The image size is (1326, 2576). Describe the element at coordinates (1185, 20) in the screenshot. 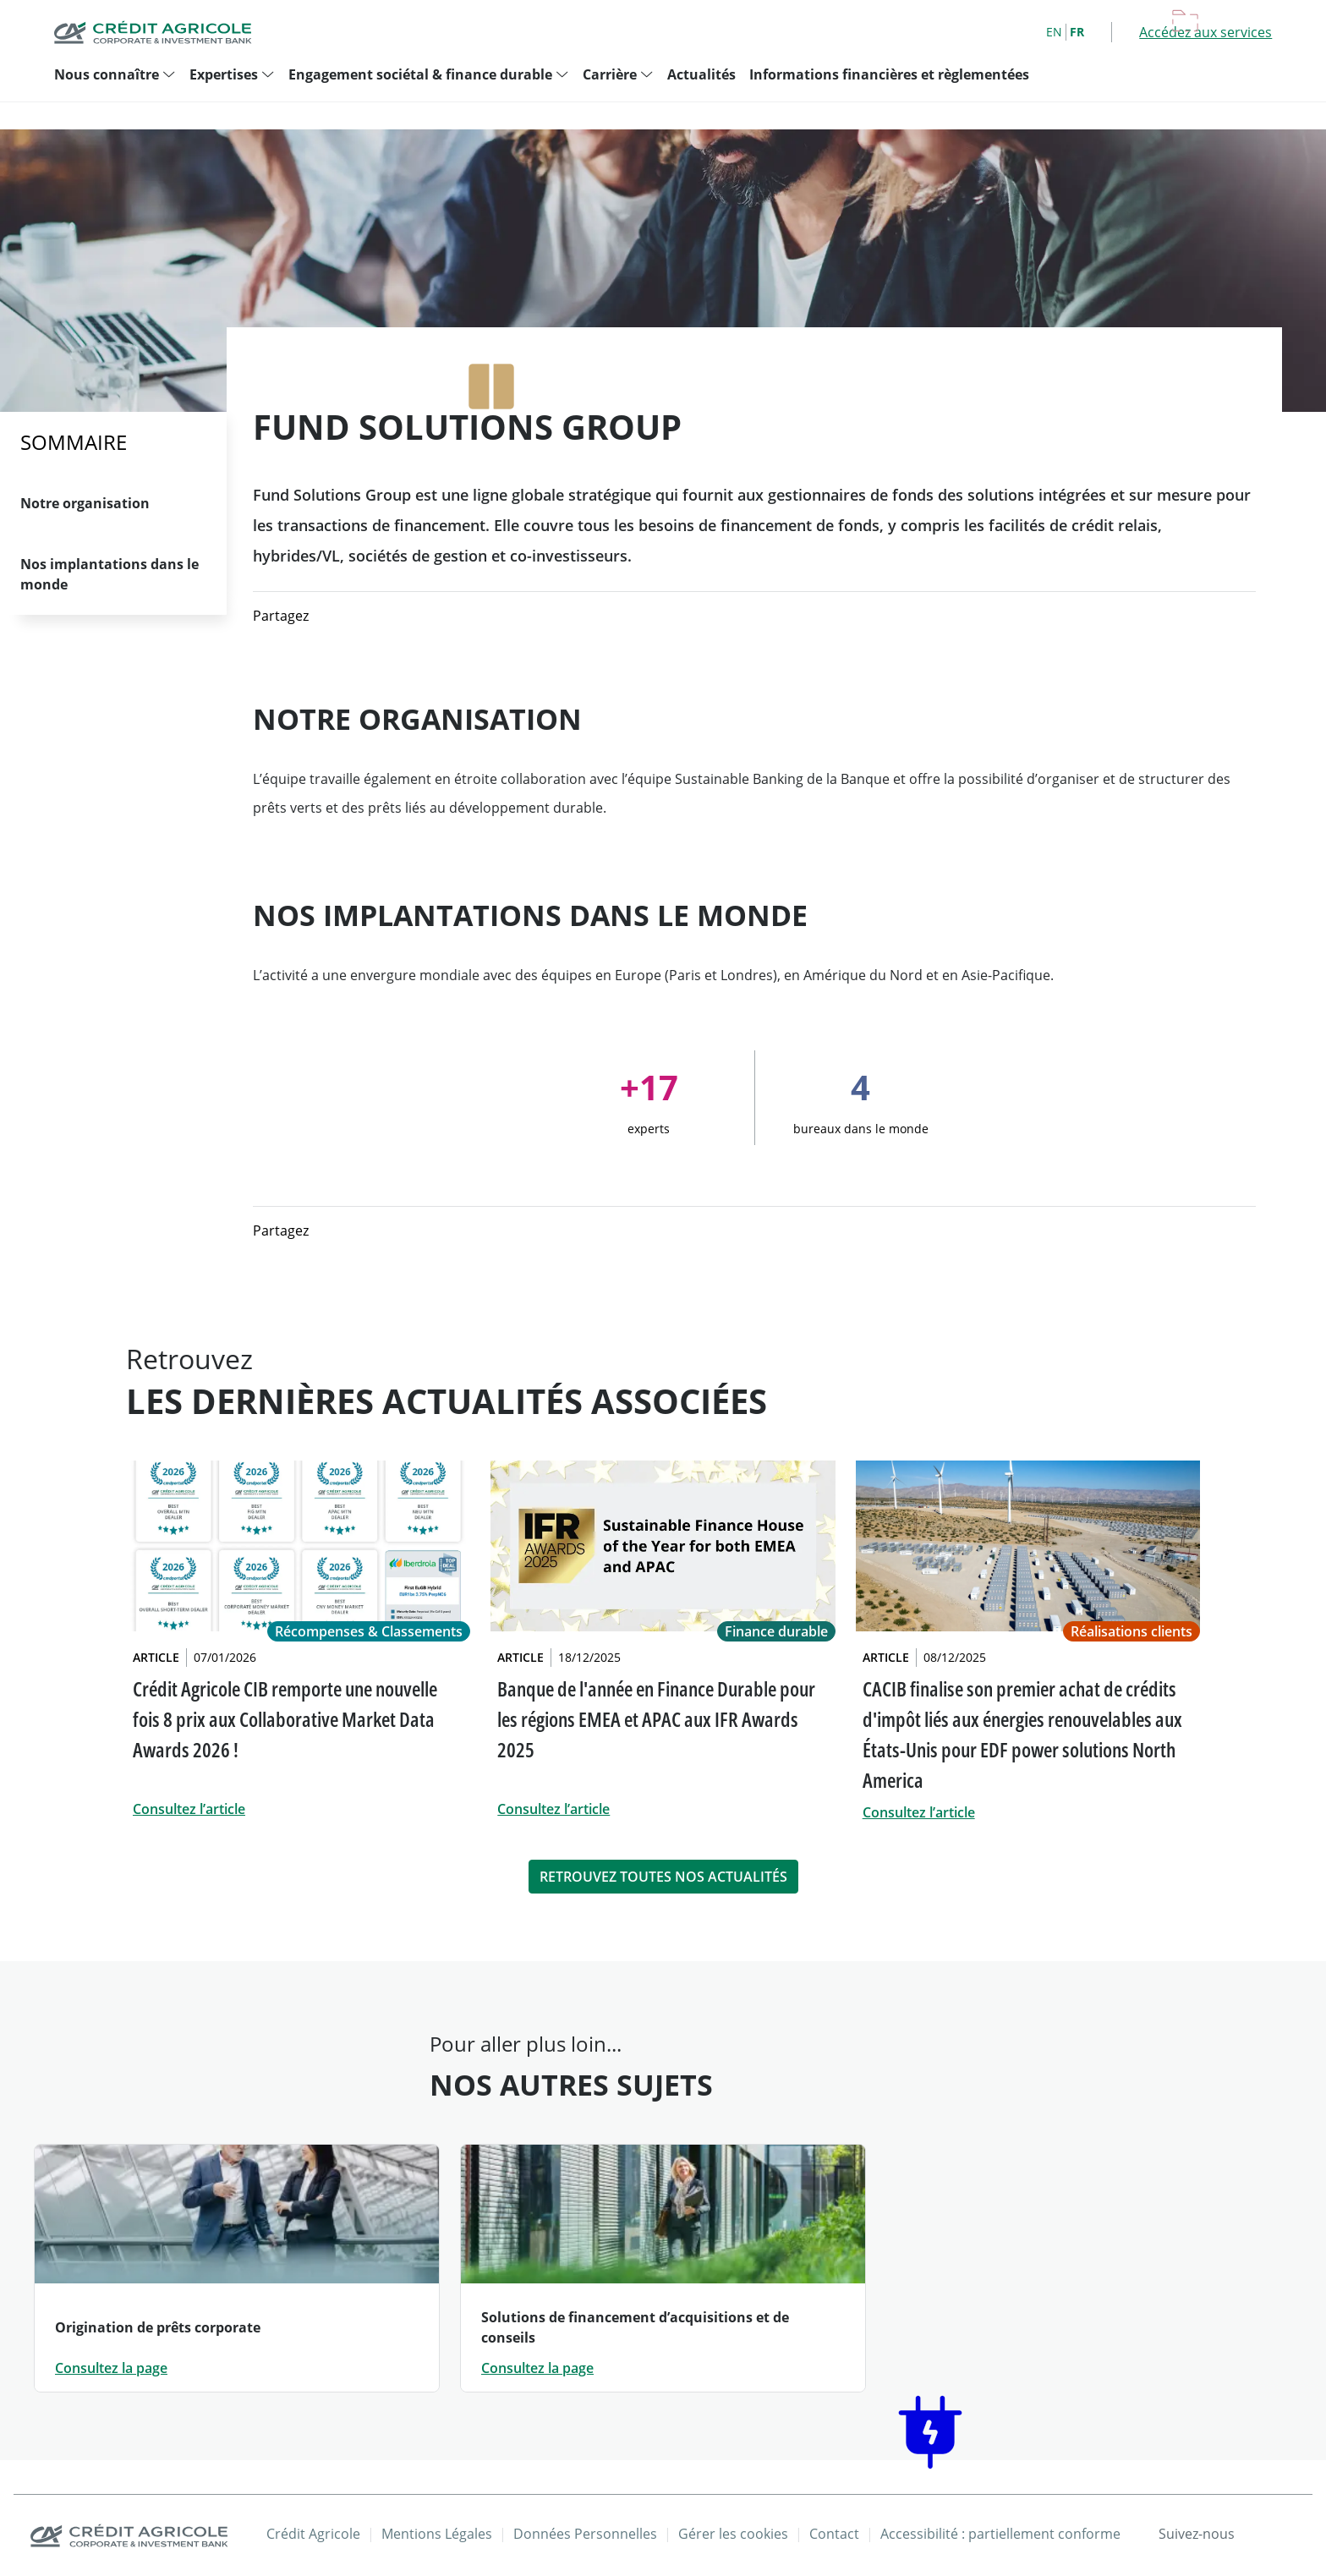

I see `create a new folder` at that location.